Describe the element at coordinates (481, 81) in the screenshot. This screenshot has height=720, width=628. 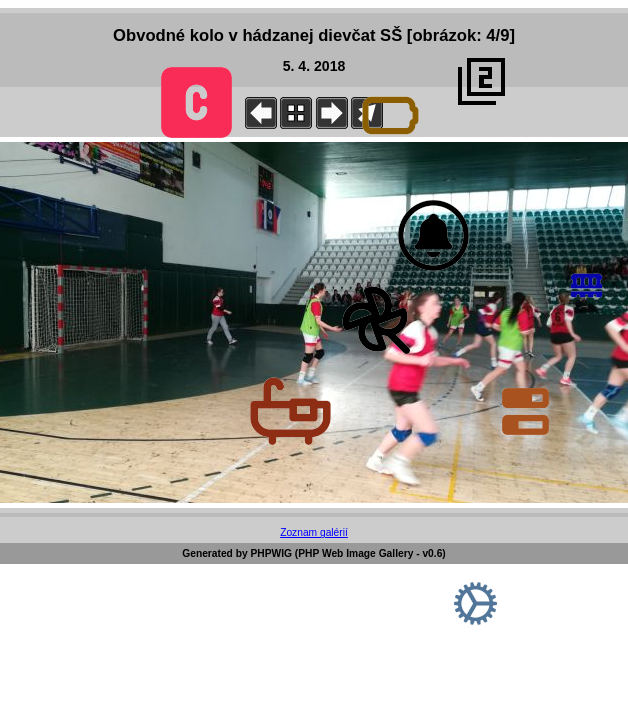
I see `select or apply filter number 2` at that location.